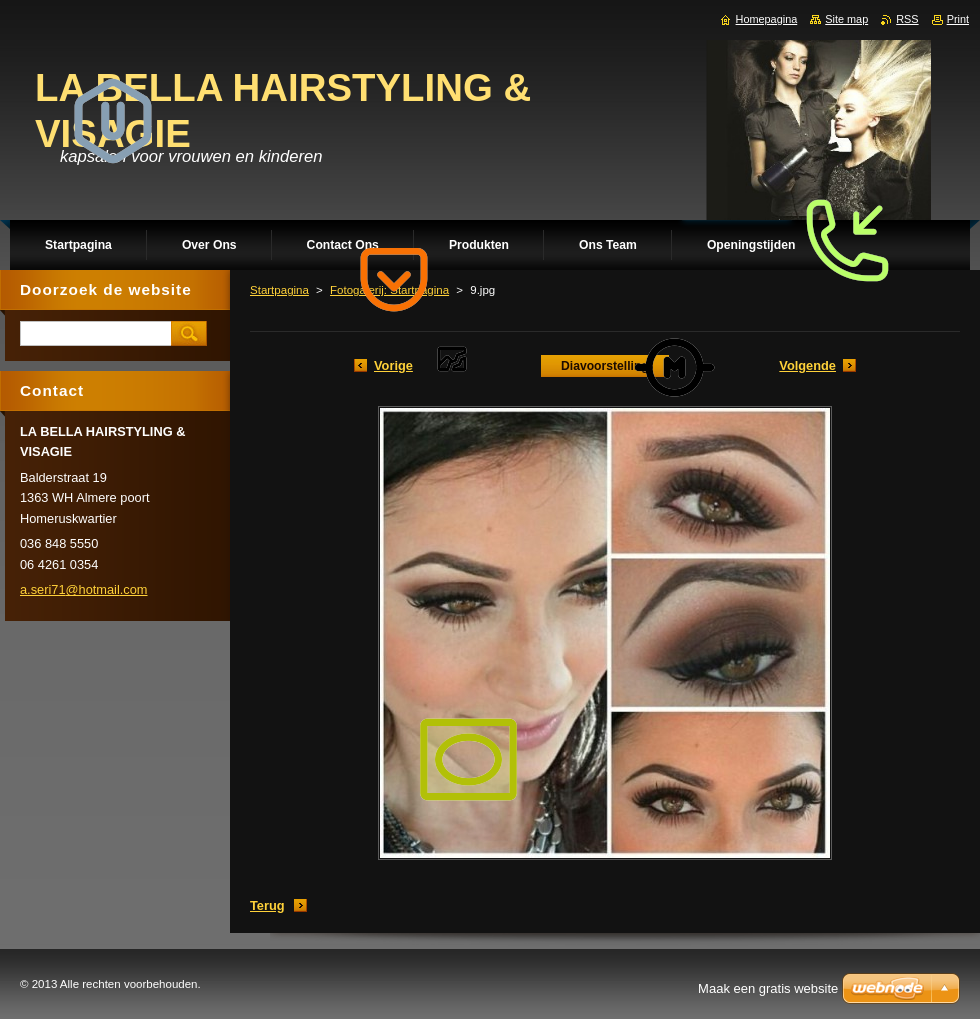 The width and height of the screenshot is (980, 1019). I want to click on apply vignette effect to image, so click(468, 759).